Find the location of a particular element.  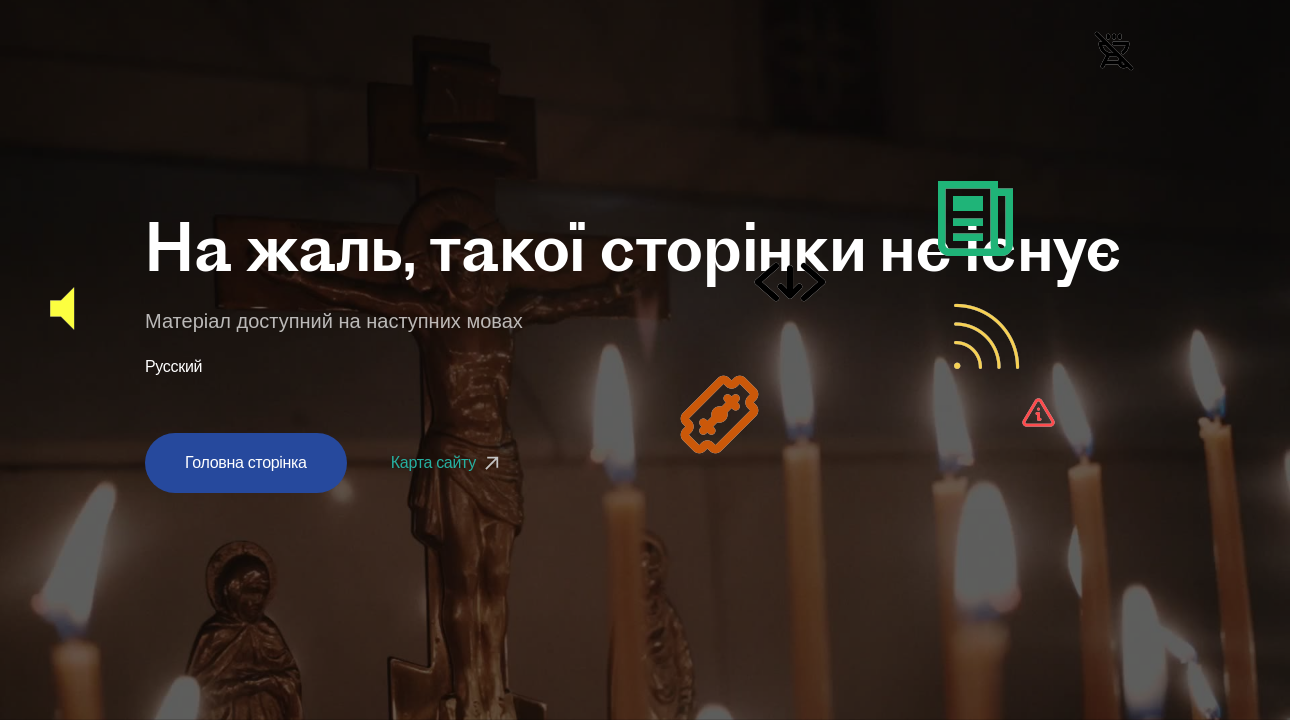

subscribe to RSS feed is located at coordinates (983, 339).